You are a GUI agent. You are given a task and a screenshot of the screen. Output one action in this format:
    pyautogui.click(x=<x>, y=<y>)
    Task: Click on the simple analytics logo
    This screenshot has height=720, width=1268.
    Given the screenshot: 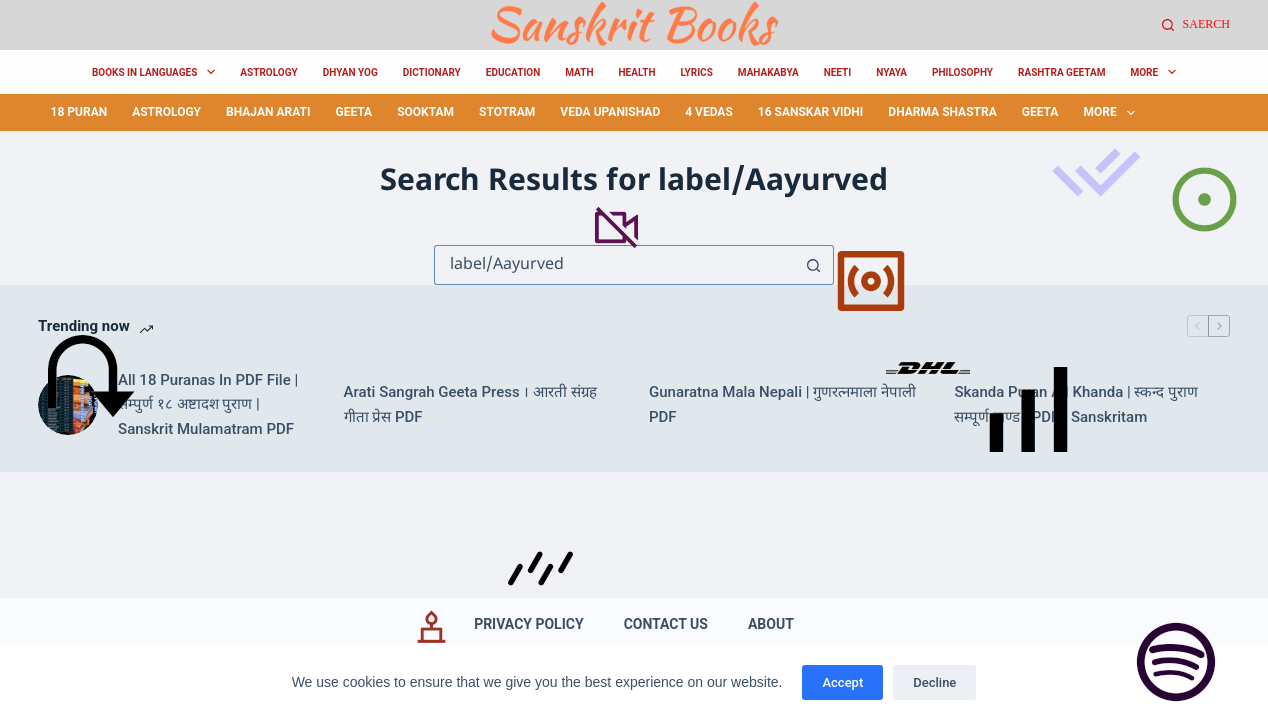 What is the action you would take?
    pyautogui.click(x=1028, y=409)
    